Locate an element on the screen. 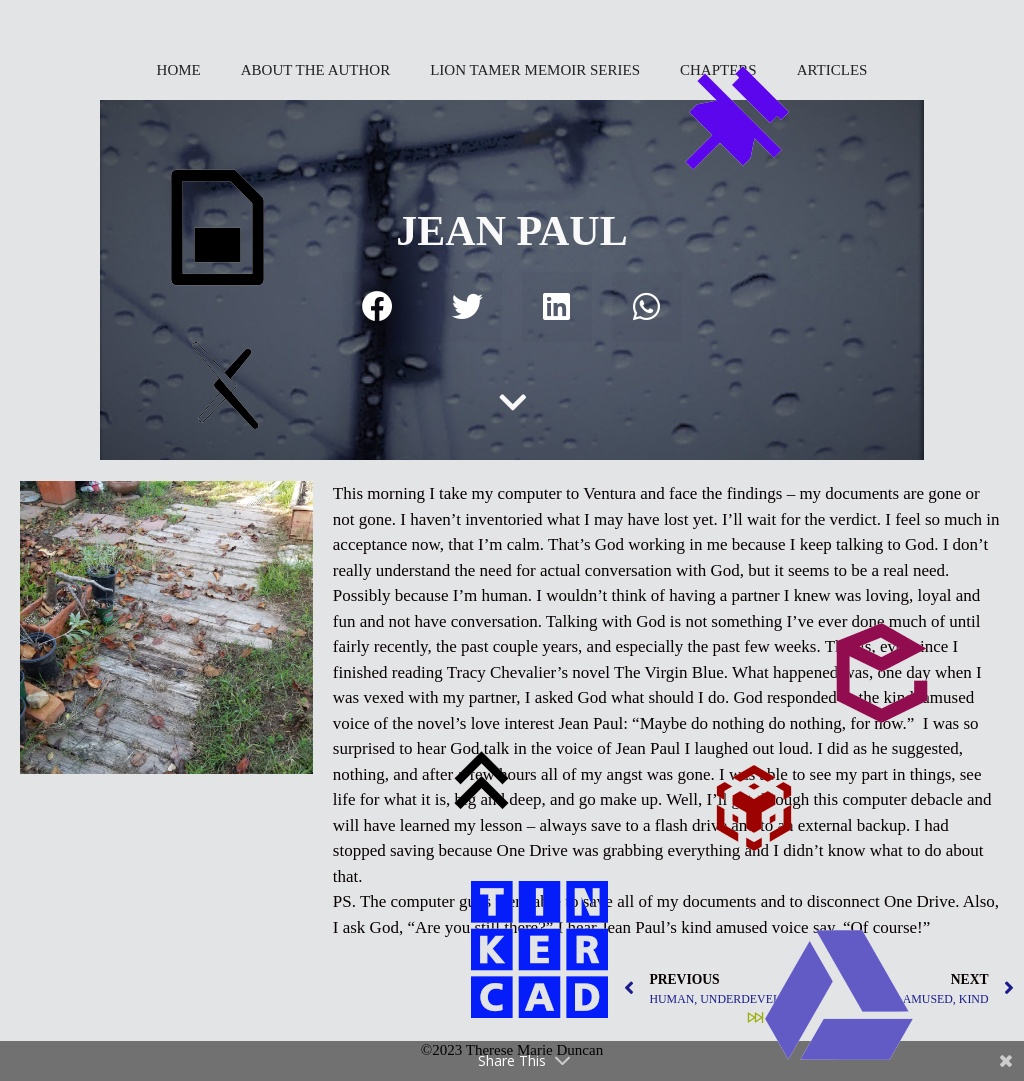 The image size is (1024, 1081). scroll to top of page is located at coordinates (481, 782).